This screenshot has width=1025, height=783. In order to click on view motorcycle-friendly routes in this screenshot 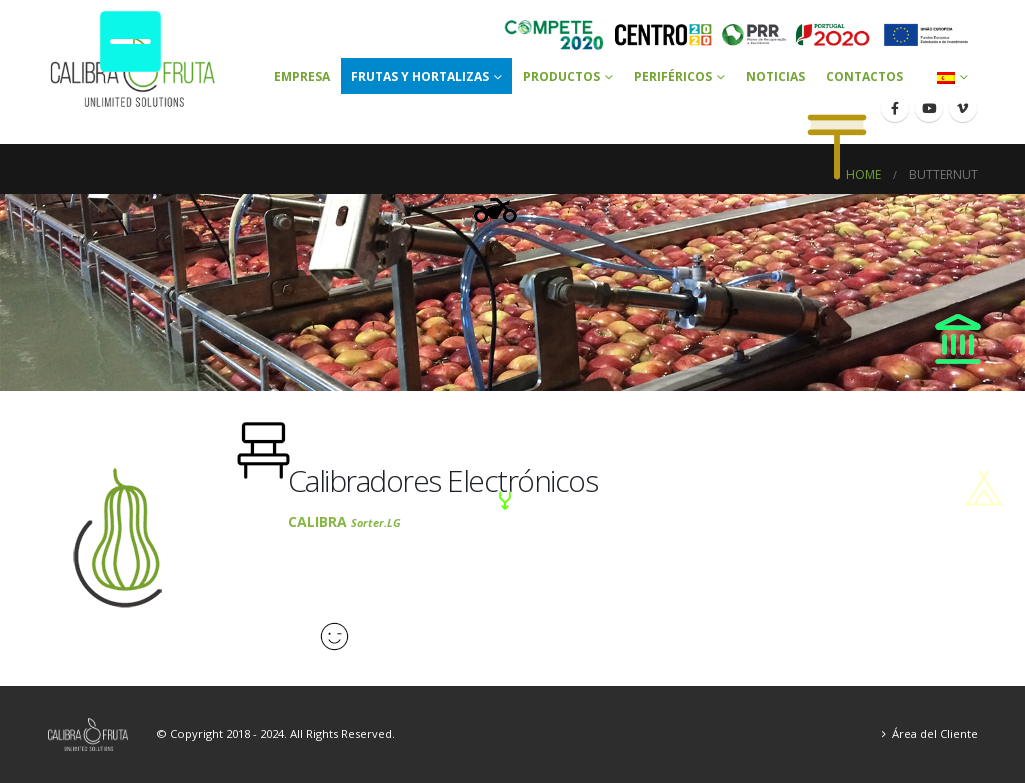, I will do `click(495, 210)`.